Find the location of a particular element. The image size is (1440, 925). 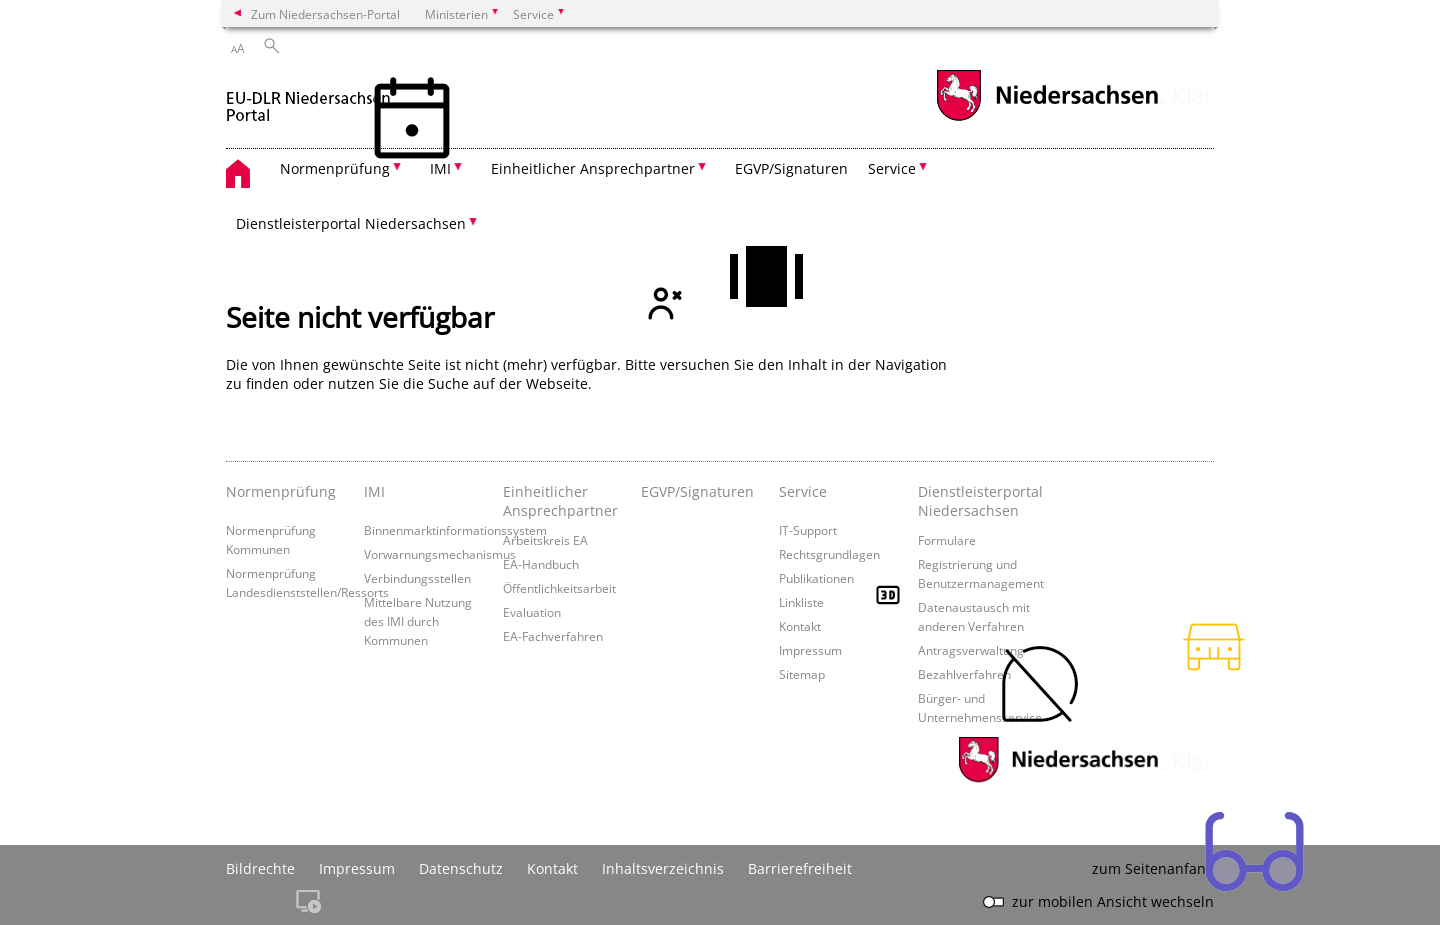

enable 3D viewing mode is located at coordinates (888, 595).